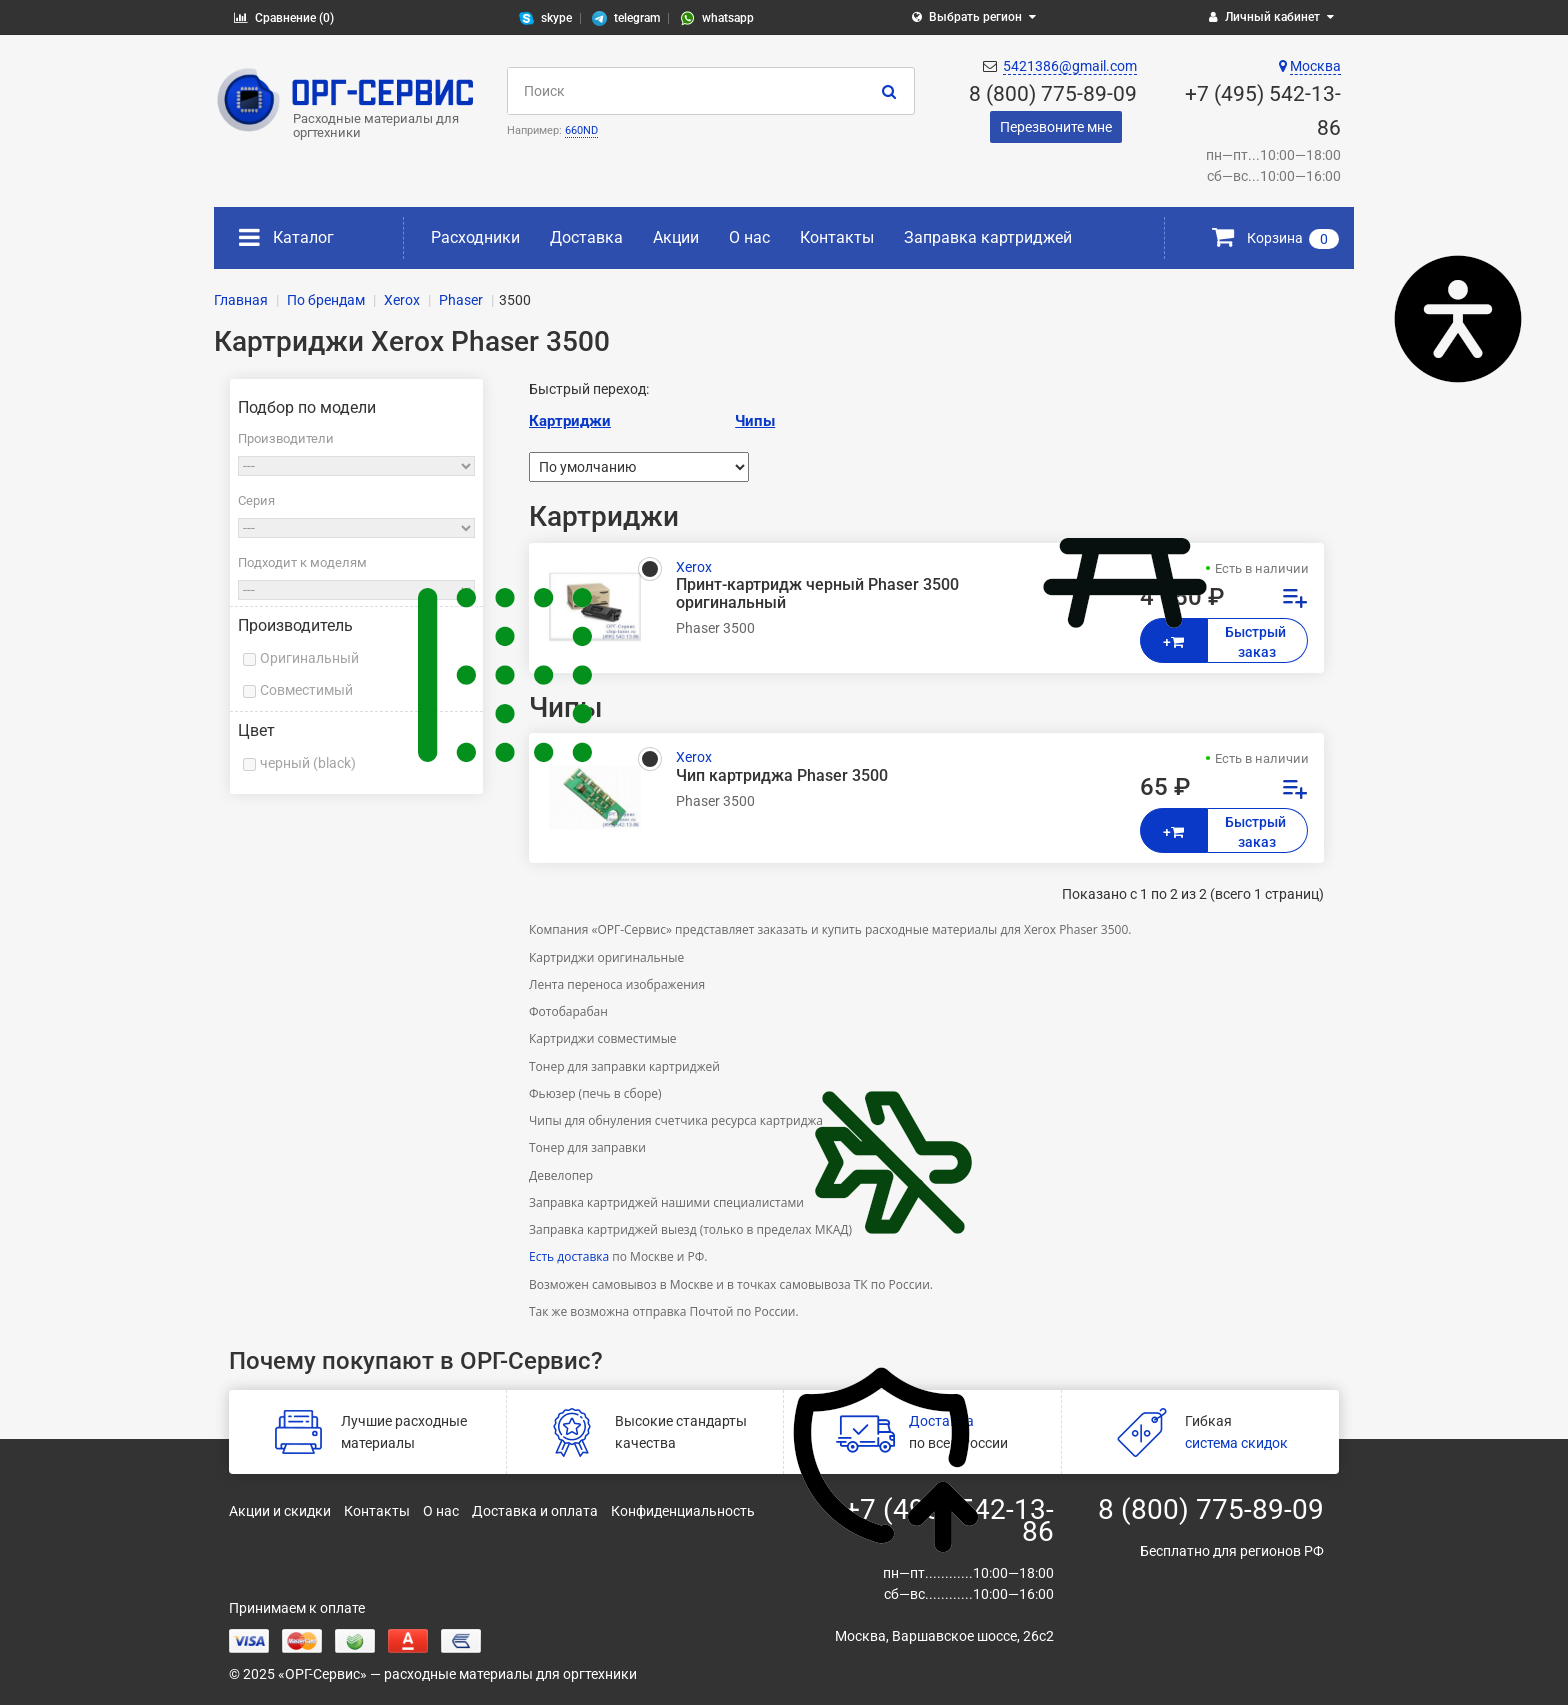 This screenshot has height=1705, width=1568. I want to click on find nearby picnic areas, so click(1125, 587).